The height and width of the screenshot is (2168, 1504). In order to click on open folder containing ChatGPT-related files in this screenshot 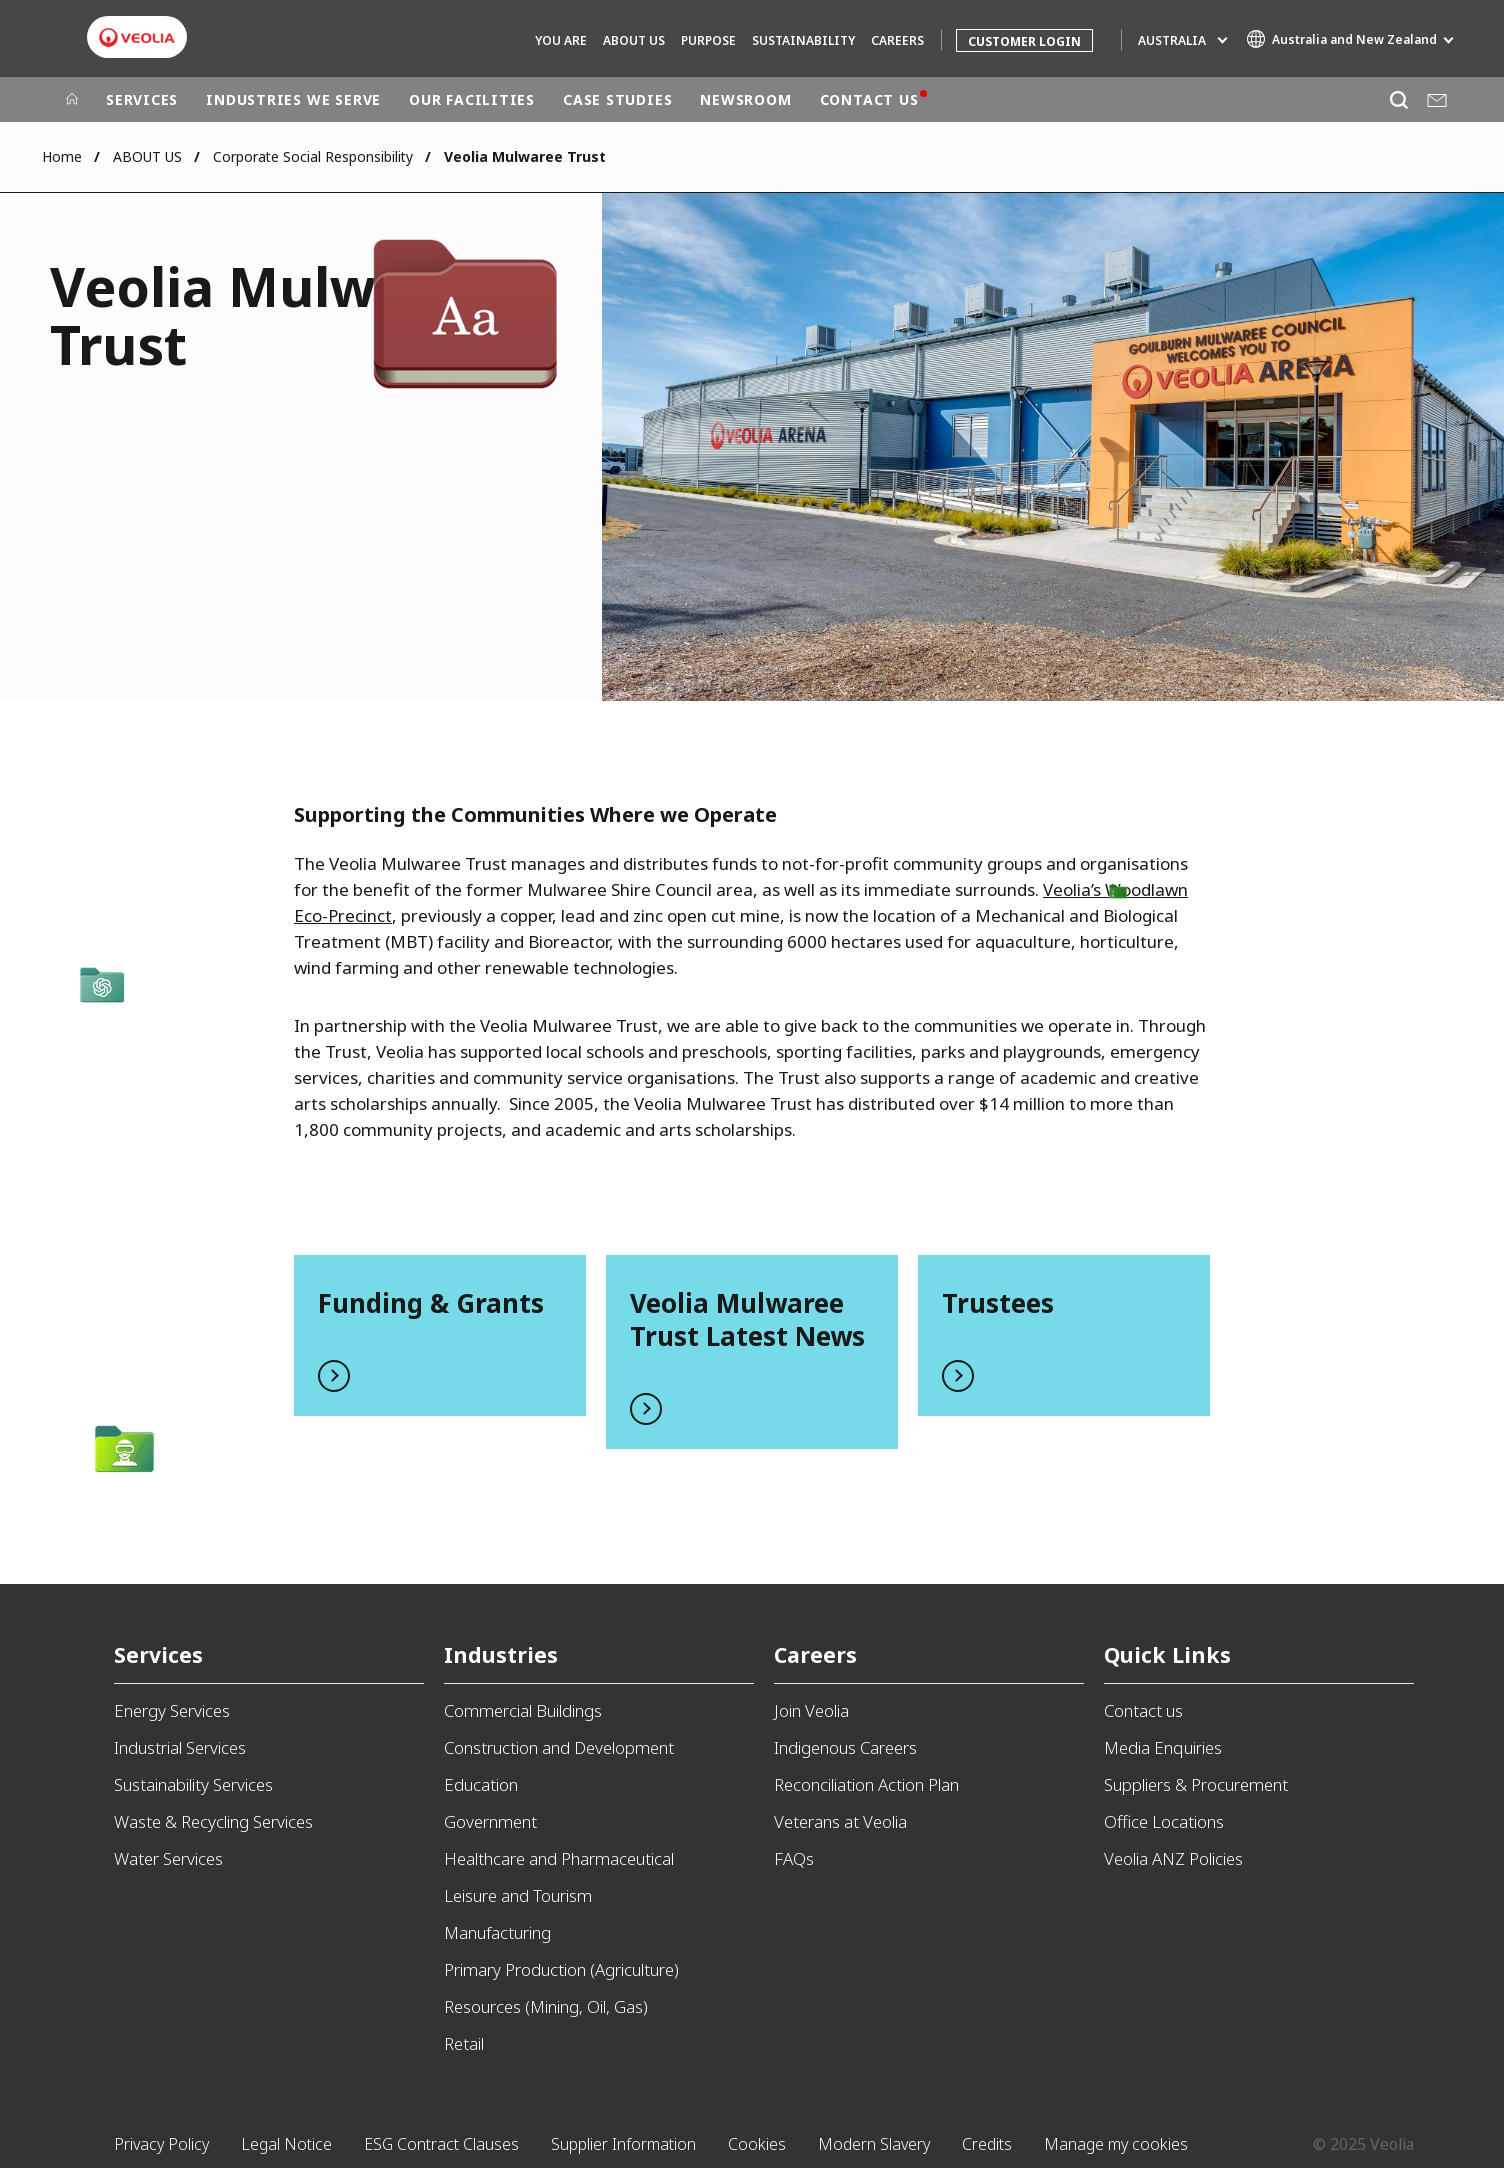, I will do `click(102, 986)`.